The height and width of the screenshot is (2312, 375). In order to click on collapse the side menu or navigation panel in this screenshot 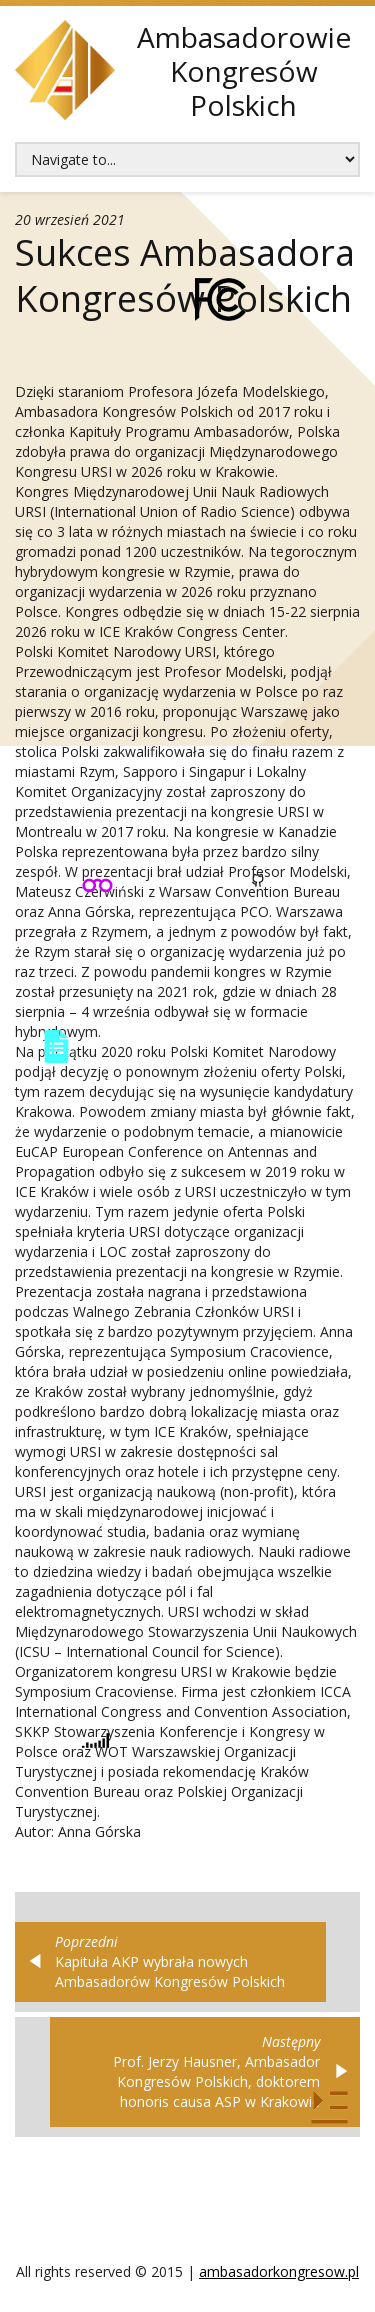, I will do `click(329, 2107)`.